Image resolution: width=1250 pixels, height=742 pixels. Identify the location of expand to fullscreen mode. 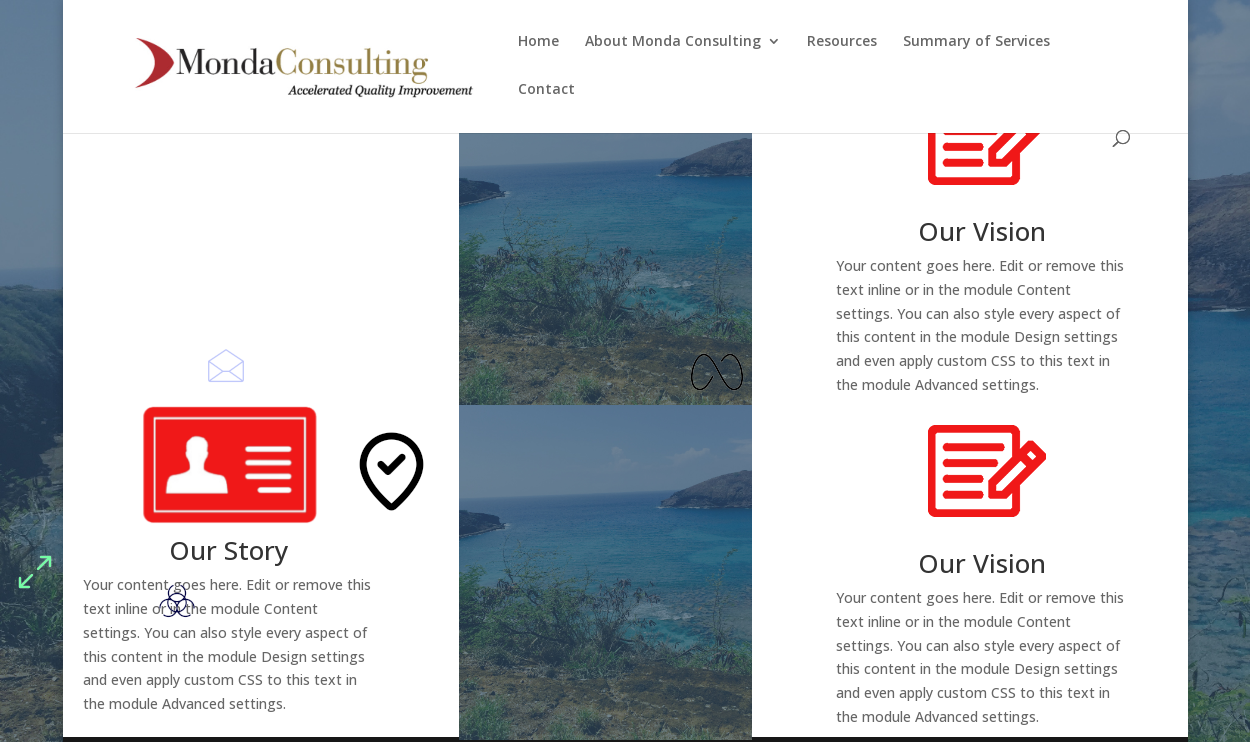
(35, 572).